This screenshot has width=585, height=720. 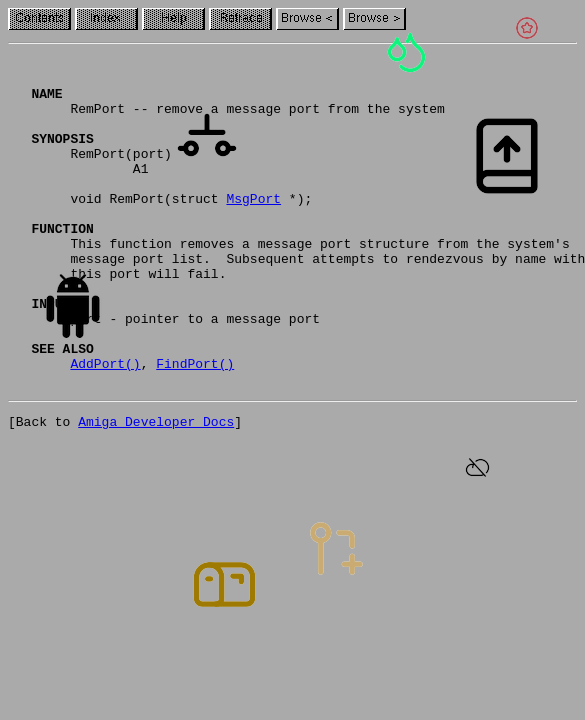 What do you see at coordinates (406, 51) in the screenshot?
I see `indicates humidity or moisture level` at bounding box center [406, 51].